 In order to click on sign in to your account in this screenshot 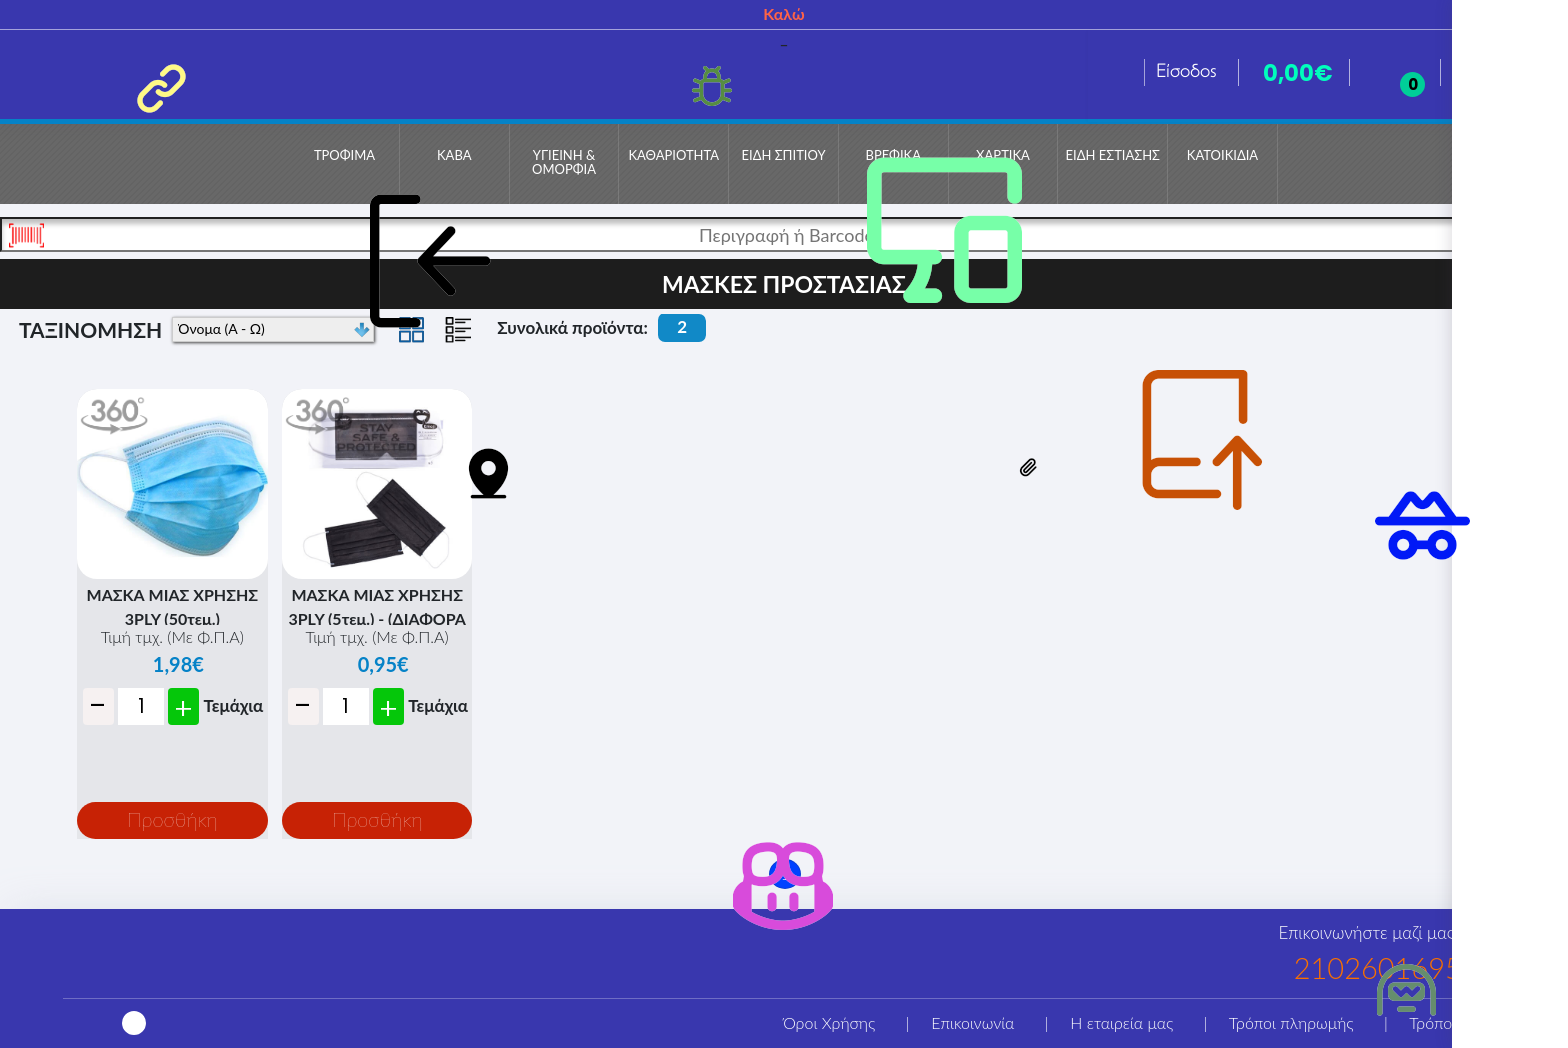, I will do `click(427, 261)`.